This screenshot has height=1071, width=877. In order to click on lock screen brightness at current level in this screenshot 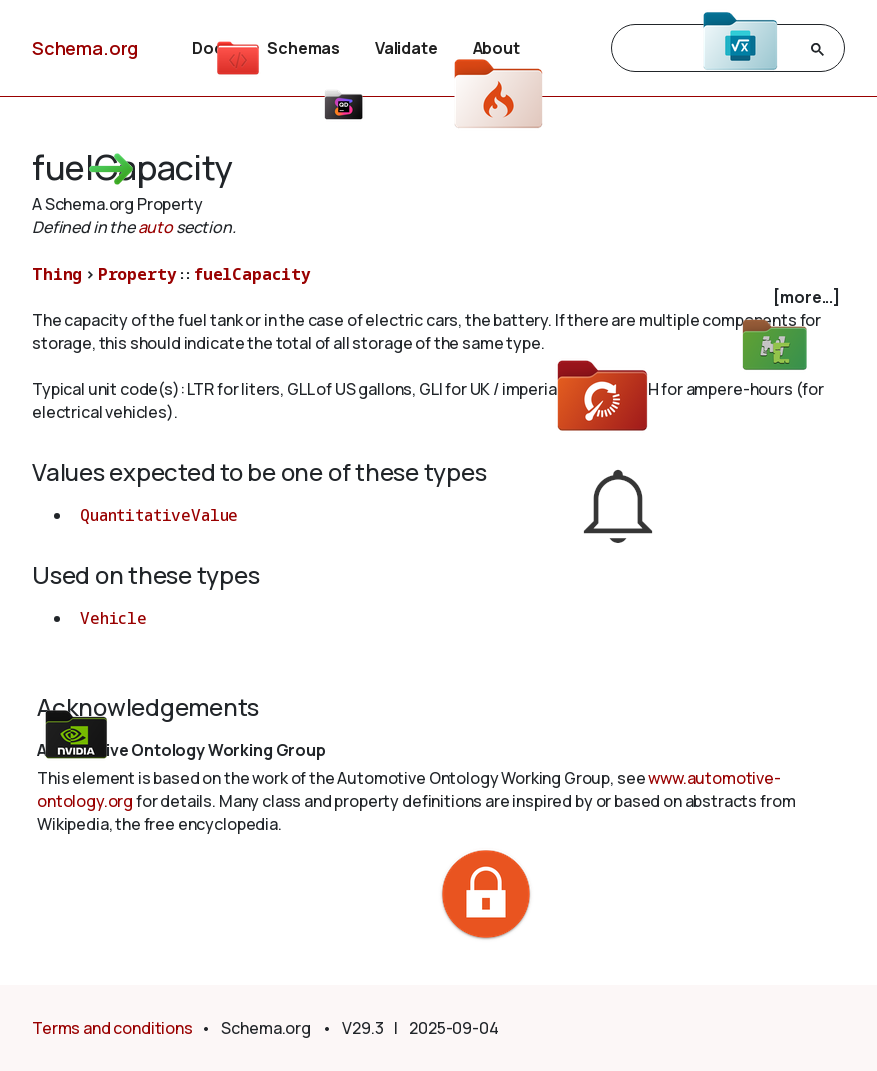, I will do `click(486, 894)`.